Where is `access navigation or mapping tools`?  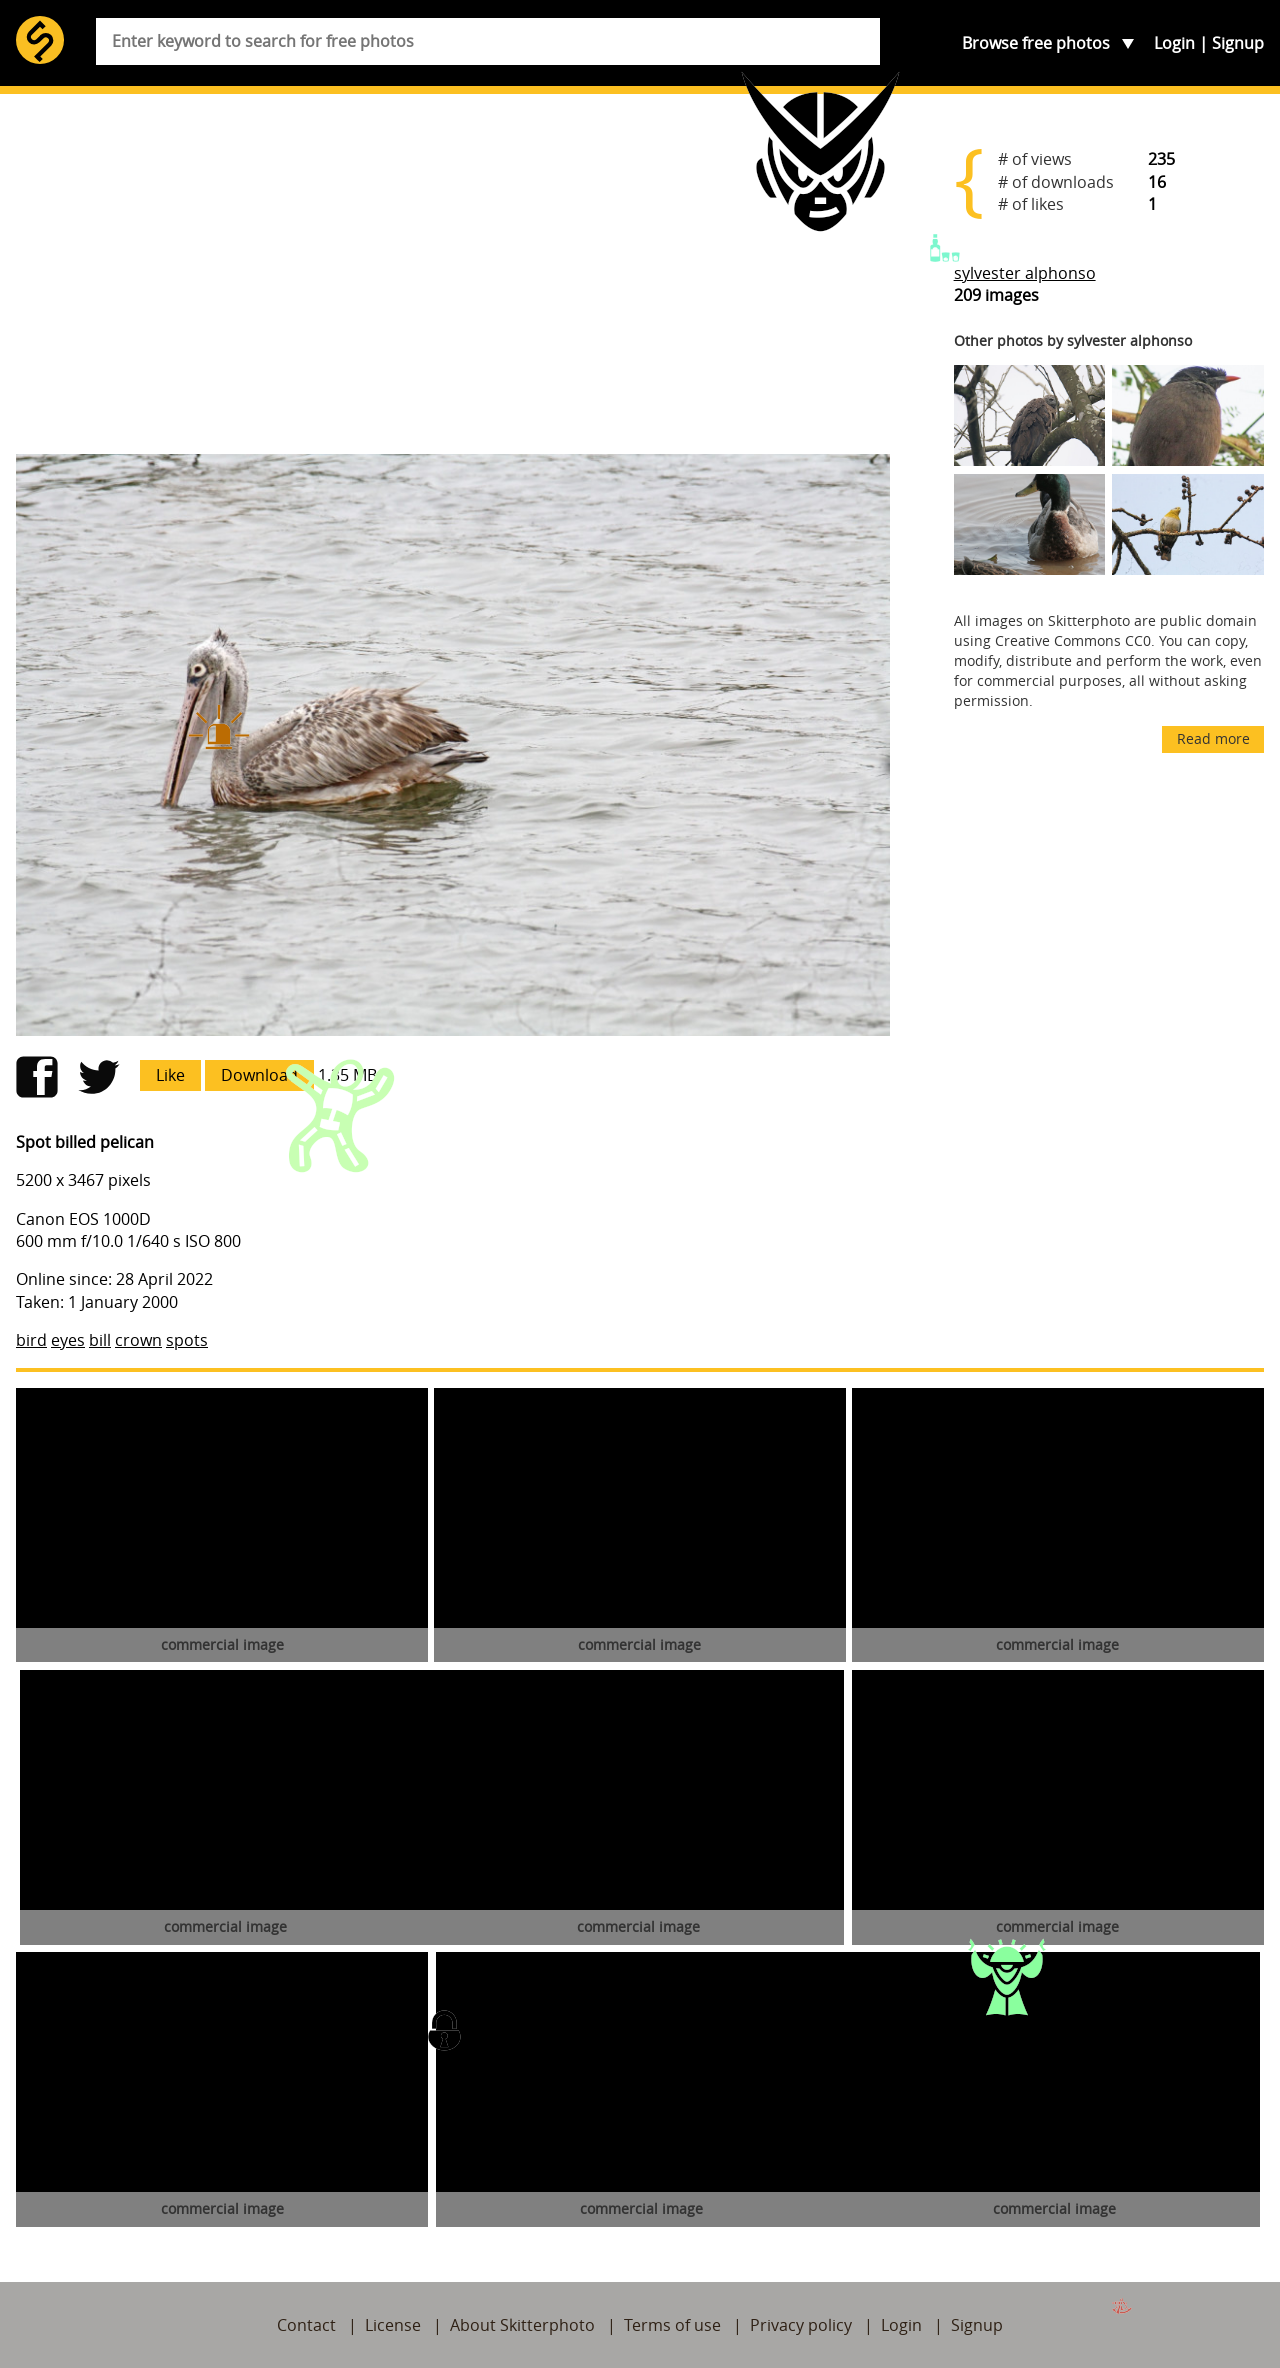
access navigation or mapping tools is located at coordinates (1122, 2306).